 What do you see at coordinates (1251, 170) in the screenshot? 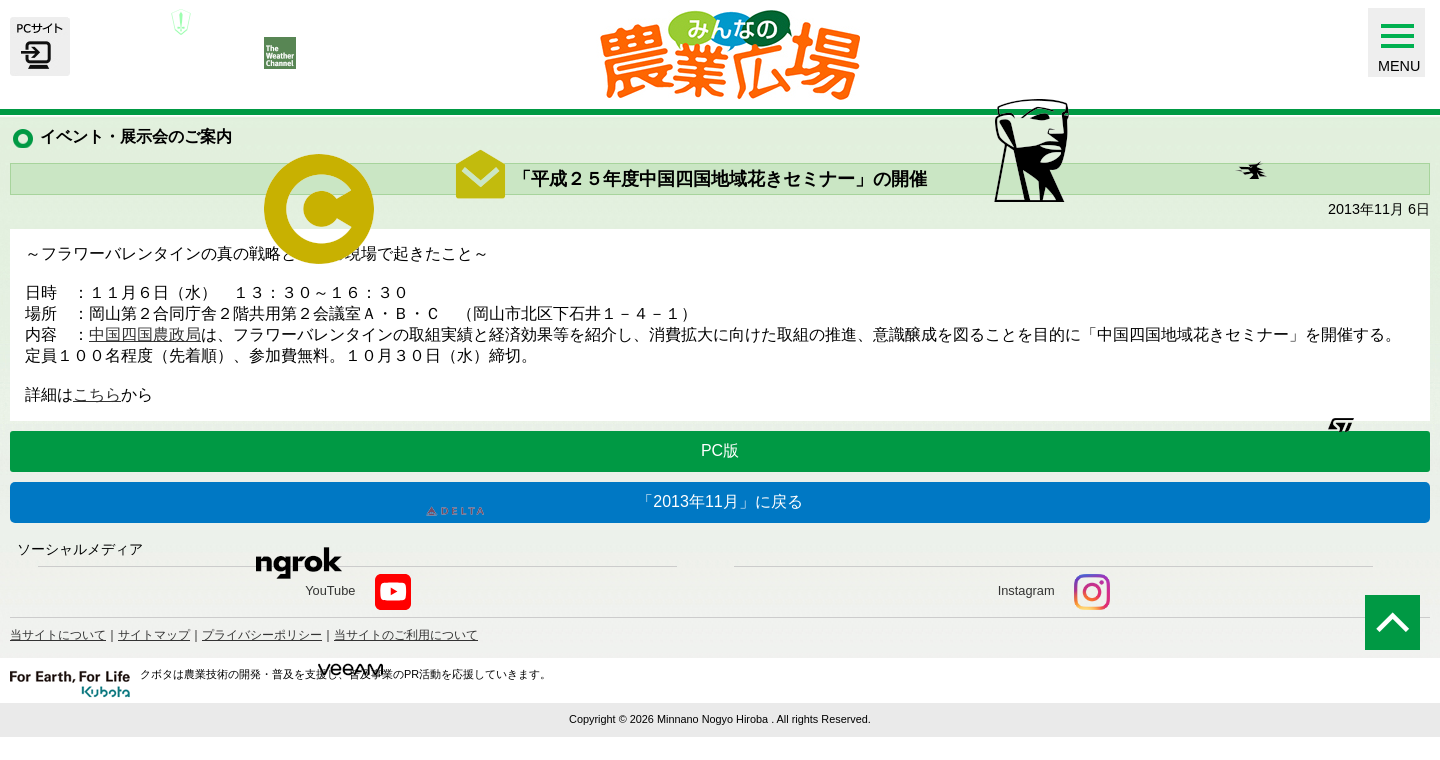
I see `wails framework logo` at bounding box center [1251, 170].